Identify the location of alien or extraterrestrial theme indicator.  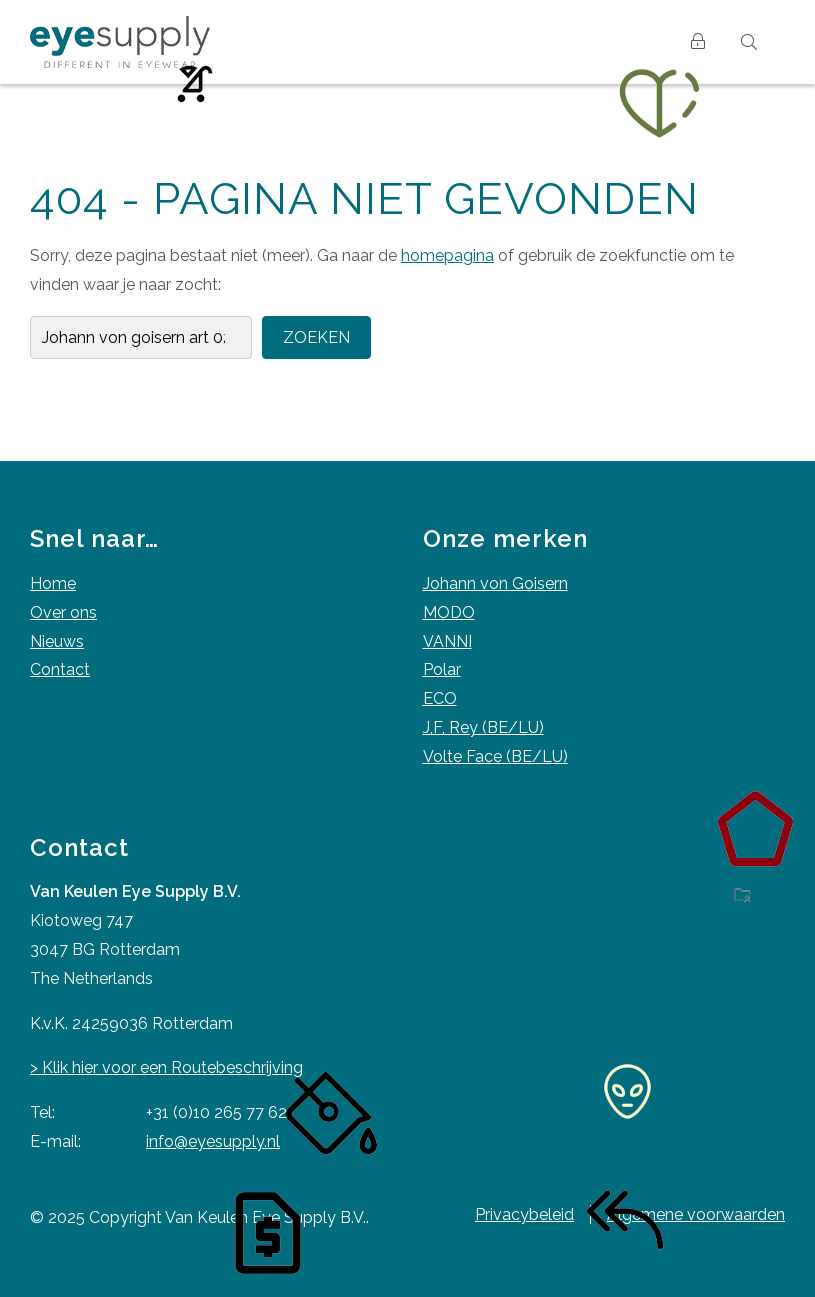
(627, 1091).